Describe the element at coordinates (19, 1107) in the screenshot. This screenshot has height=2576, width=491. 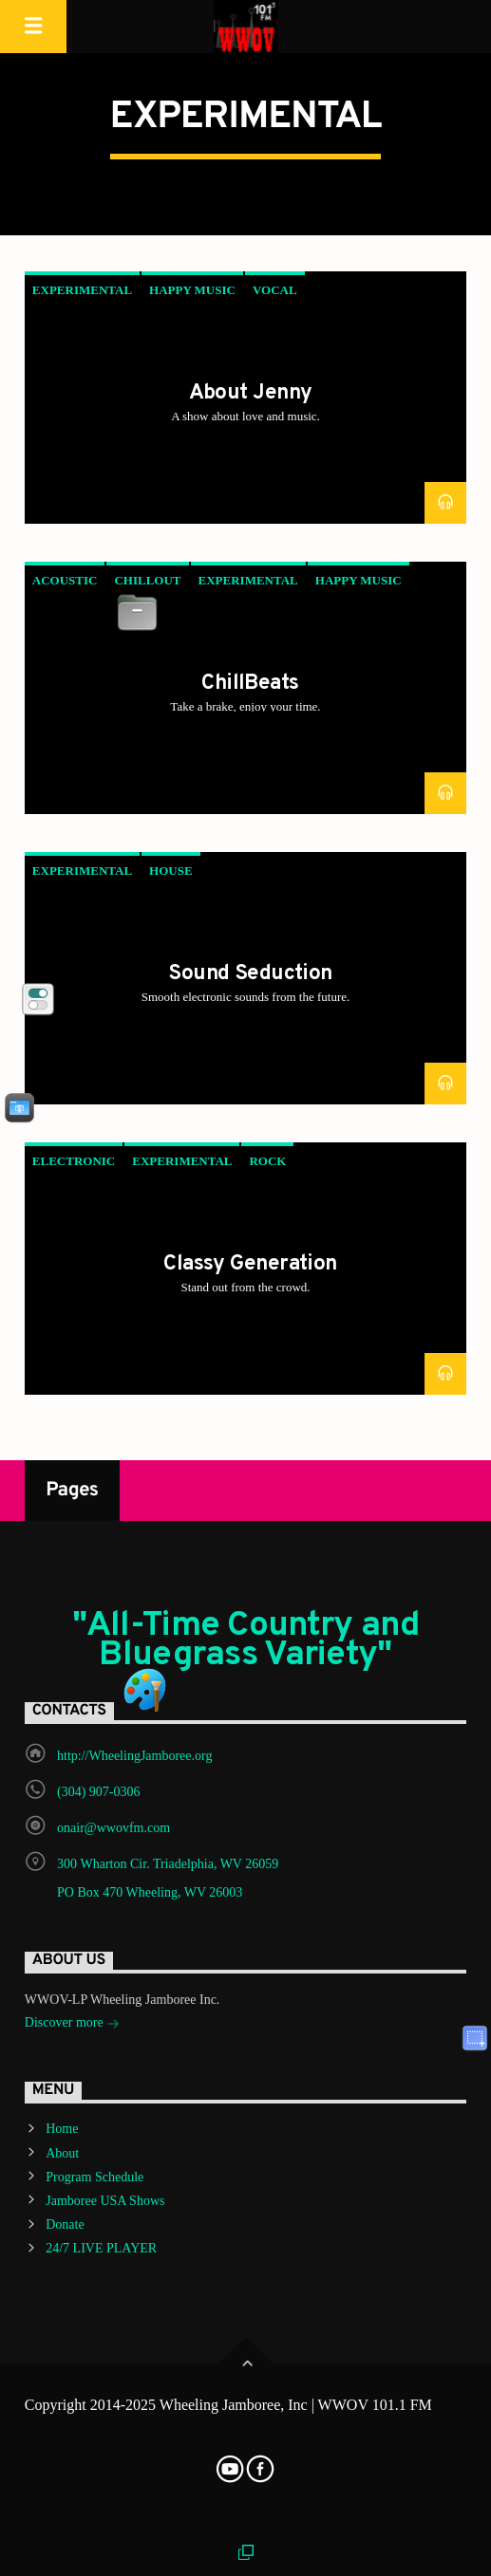
I see `open remote desktop or screen sharing preferences` at that location.